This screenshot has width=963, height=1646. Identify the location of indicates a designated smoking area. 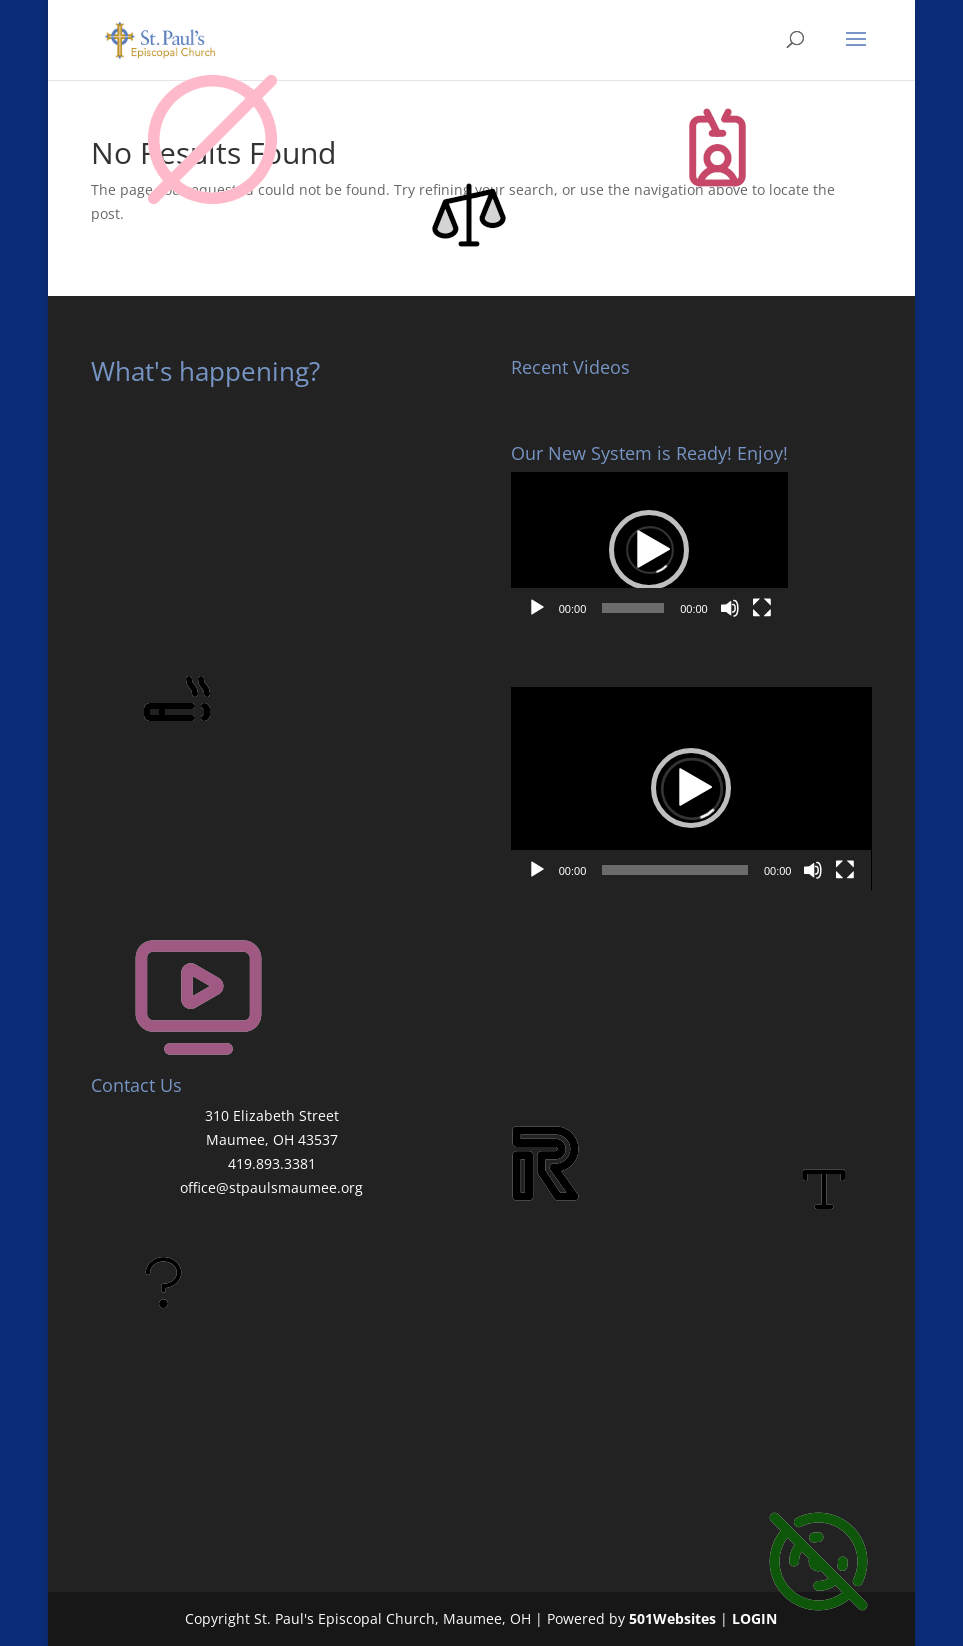
(177, 706).